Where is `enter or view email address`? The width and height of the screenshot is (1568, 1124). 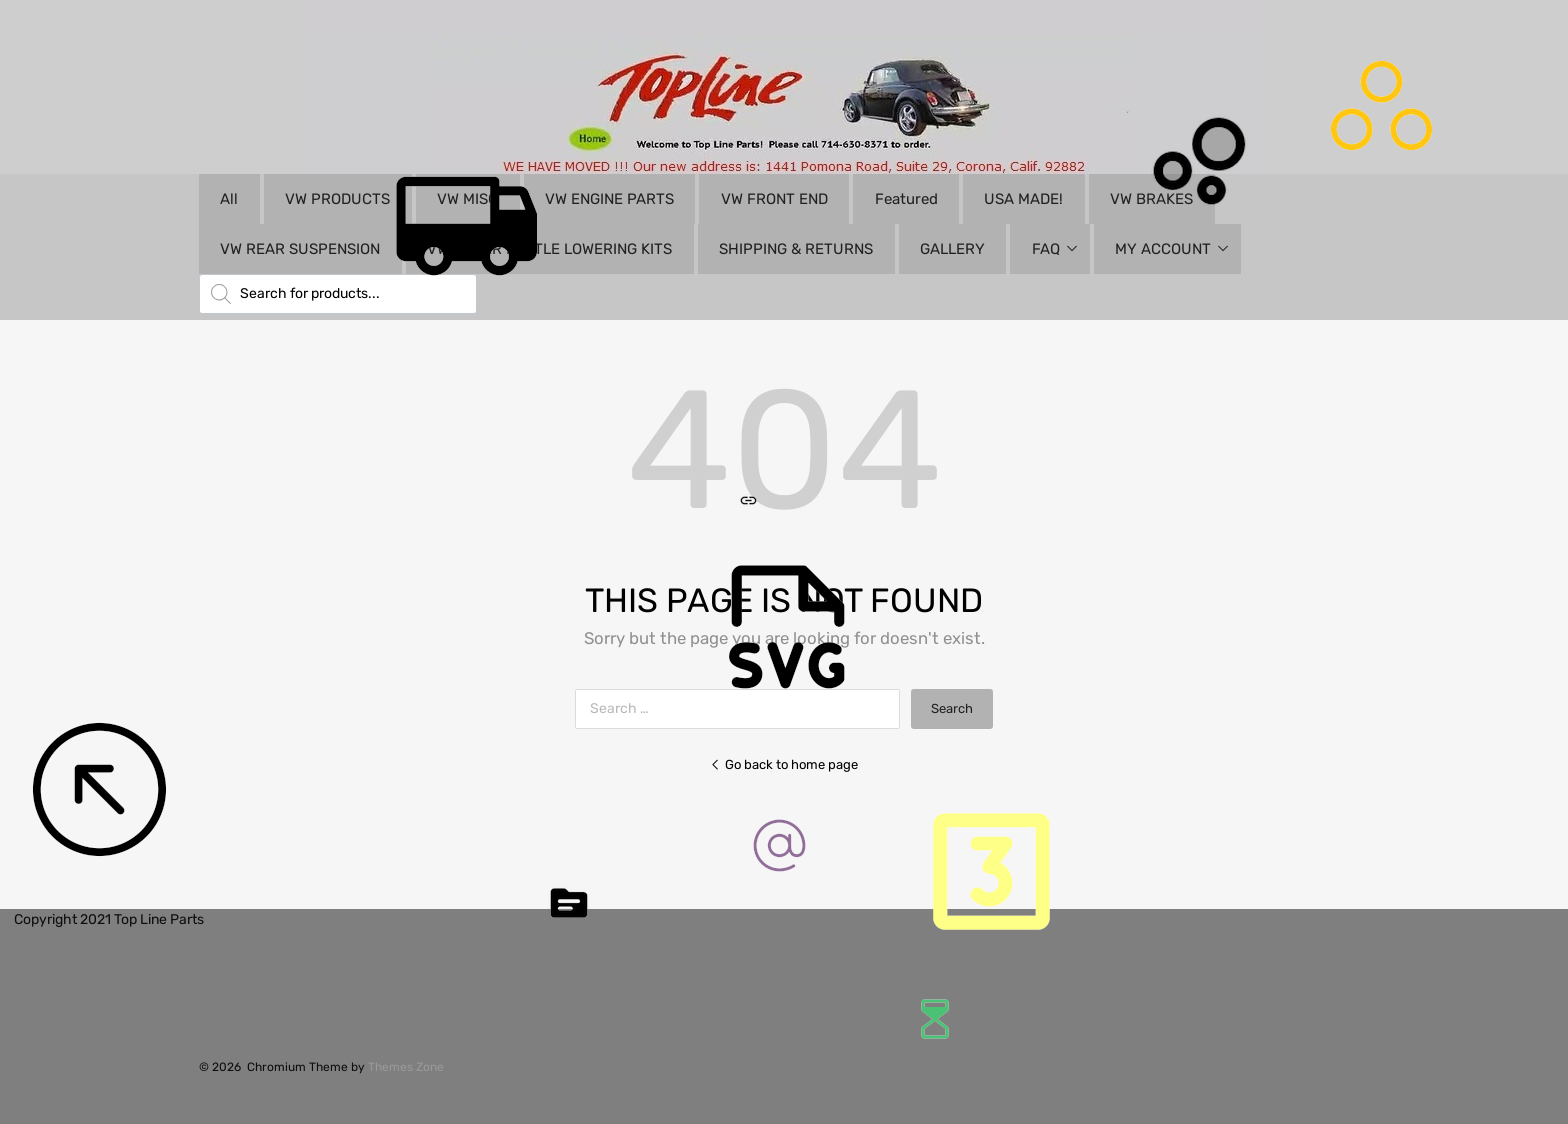
enter or view email address is located at coordinates (779, 845).